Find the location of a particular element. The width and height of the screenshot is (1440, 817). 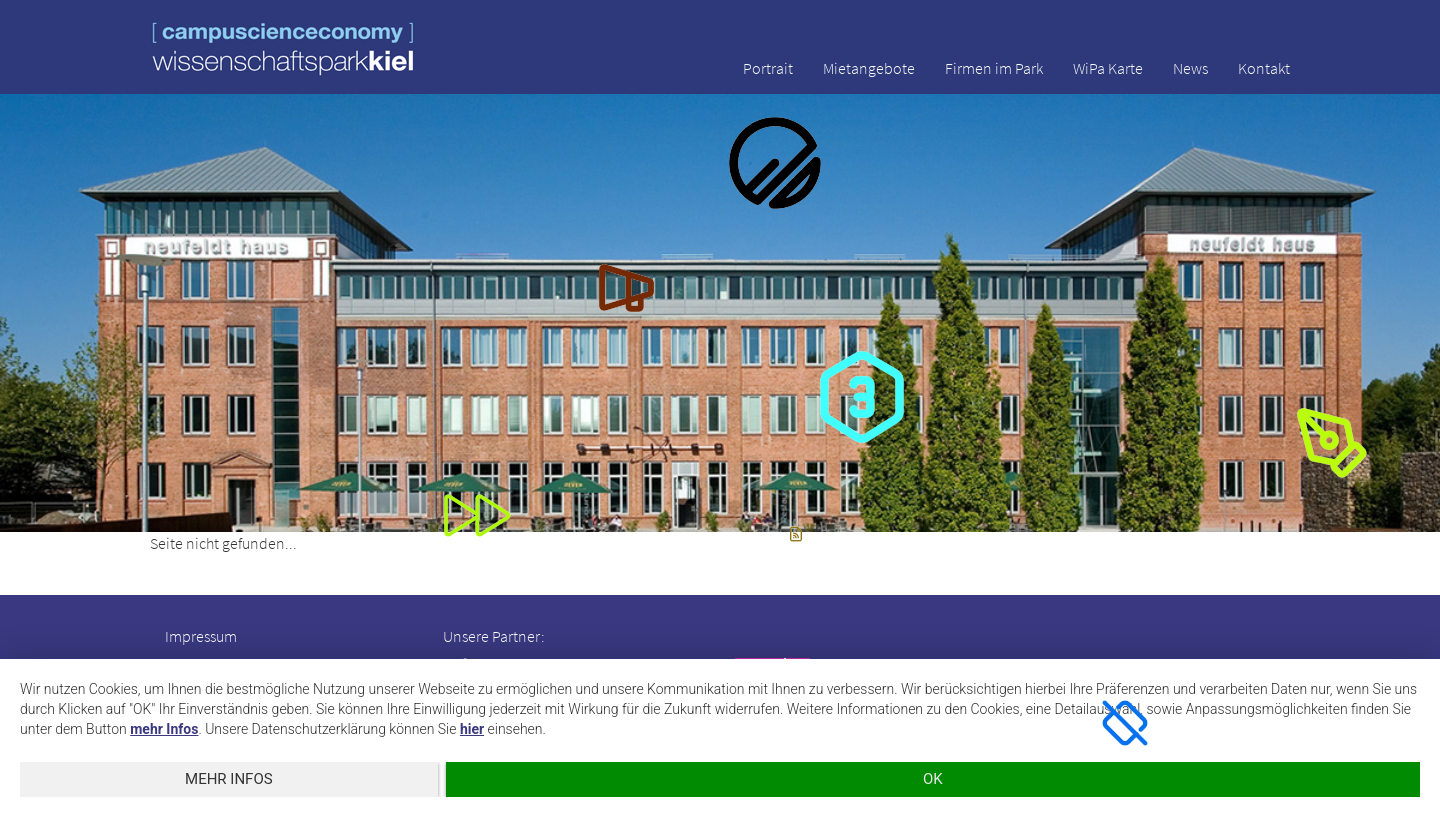

view or manage RSS feed file is located at coordinates (796, 534).